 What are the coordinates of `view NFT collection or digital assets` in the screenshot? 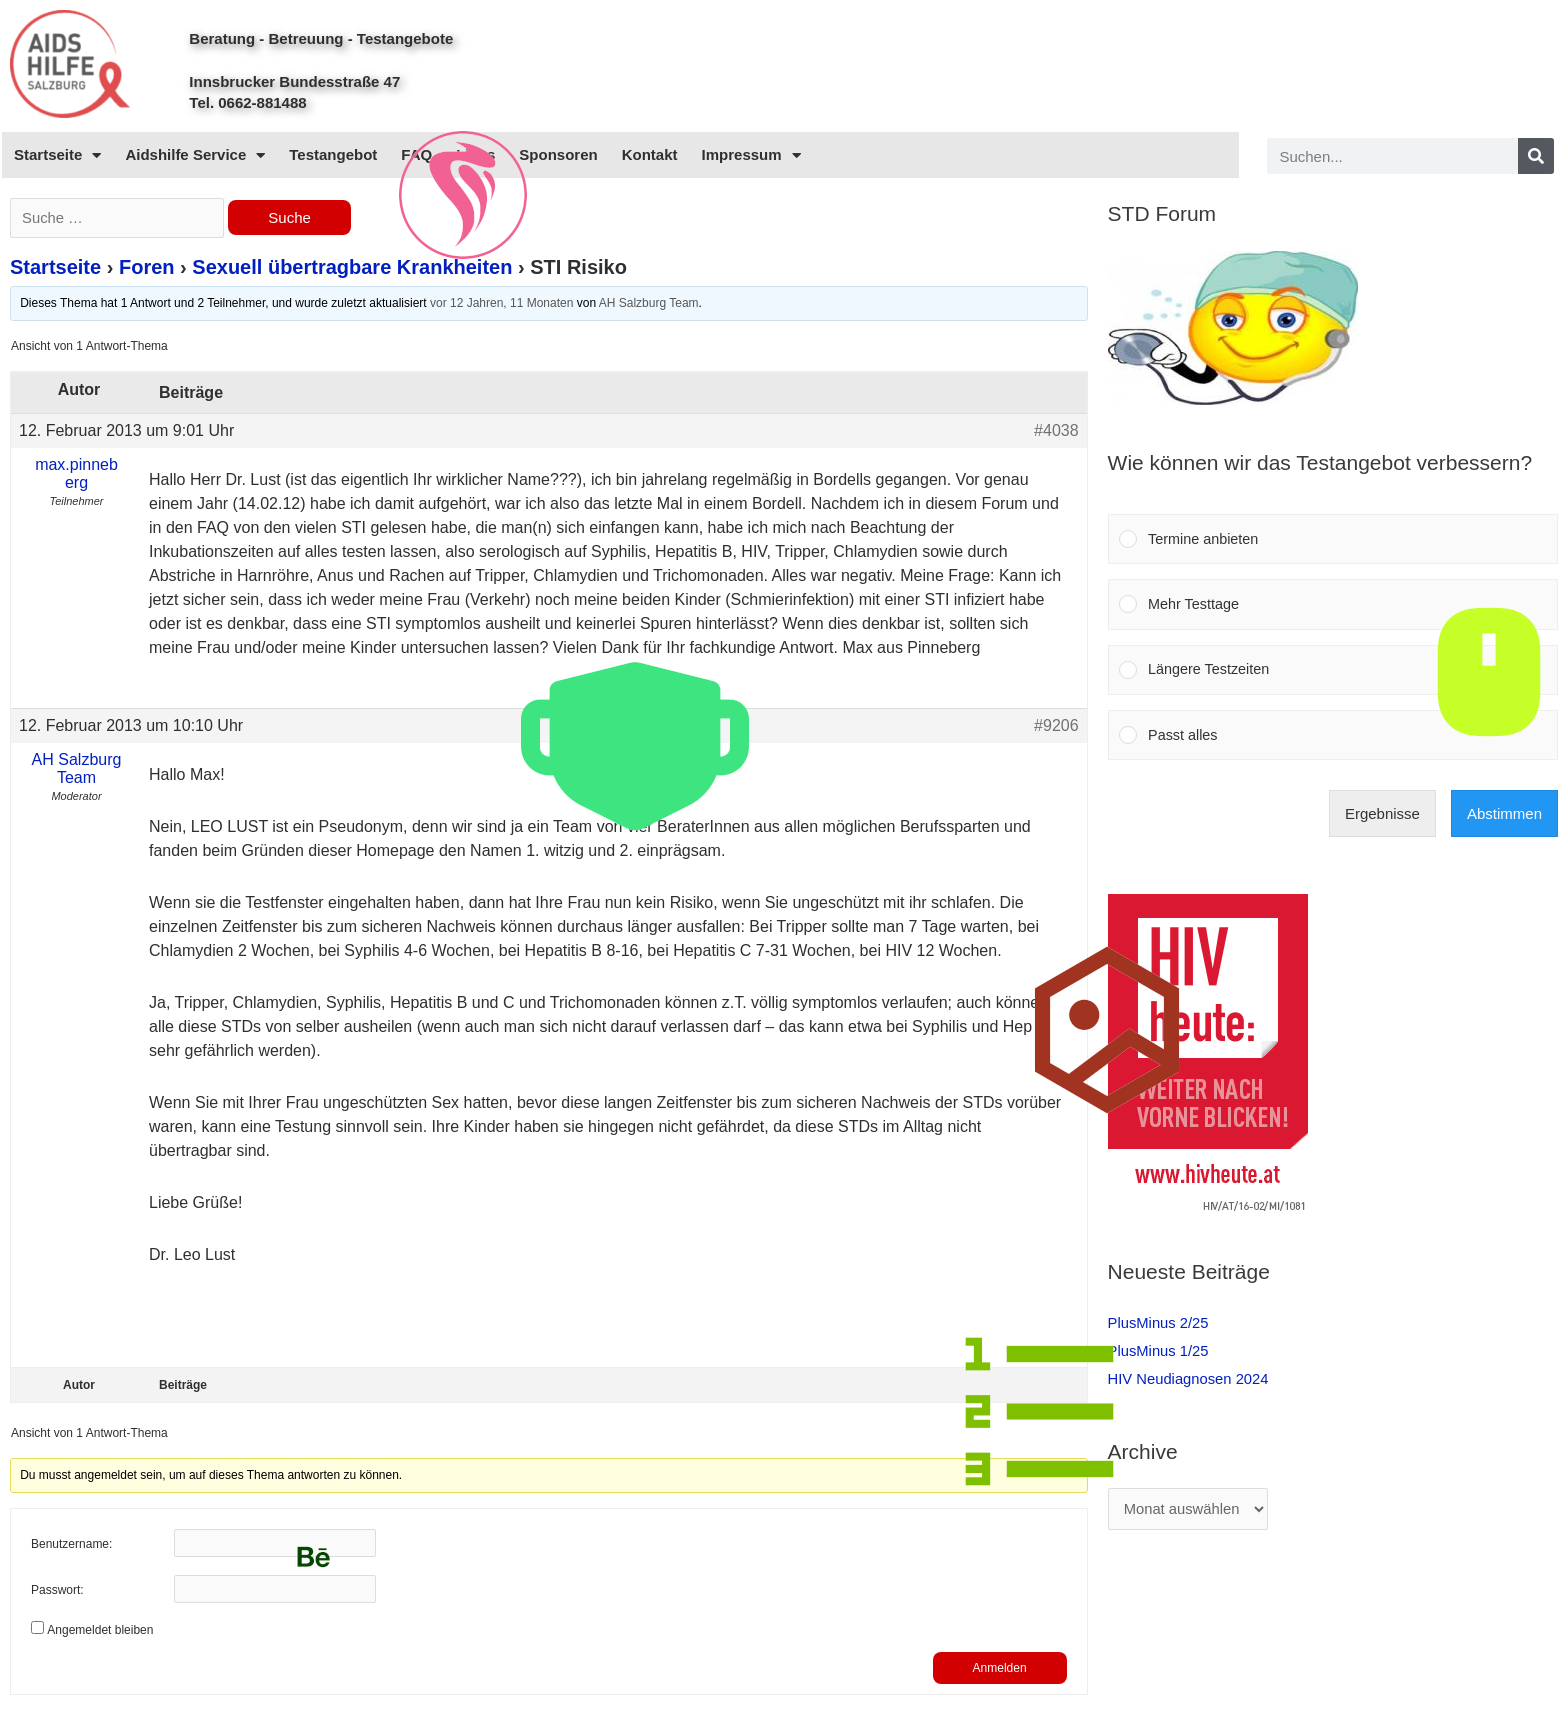 It's located at (1107, 1030).